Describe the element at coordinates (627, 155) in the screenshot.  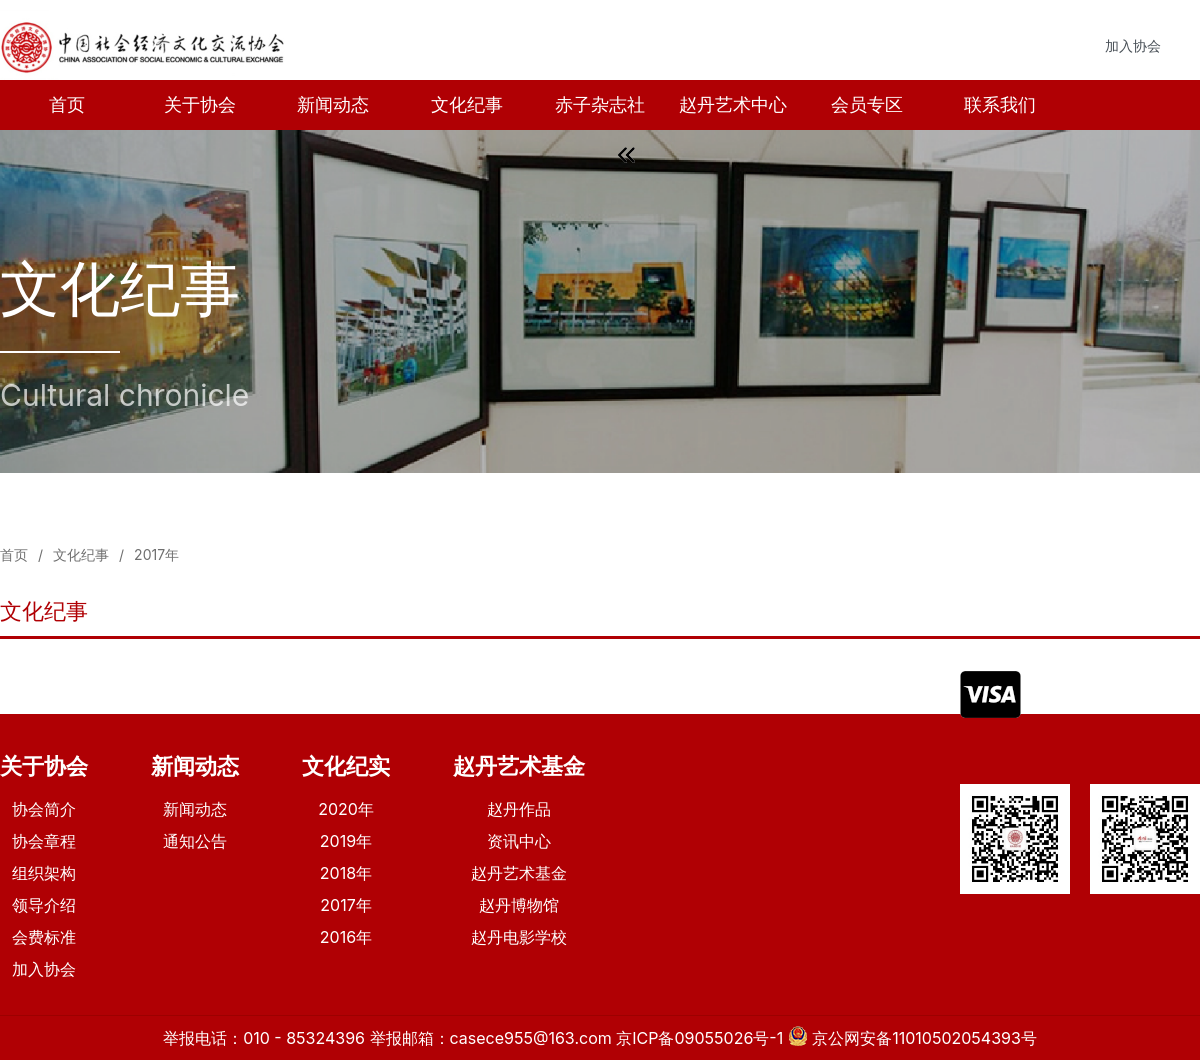
I see `go back to the beginning` at that location.